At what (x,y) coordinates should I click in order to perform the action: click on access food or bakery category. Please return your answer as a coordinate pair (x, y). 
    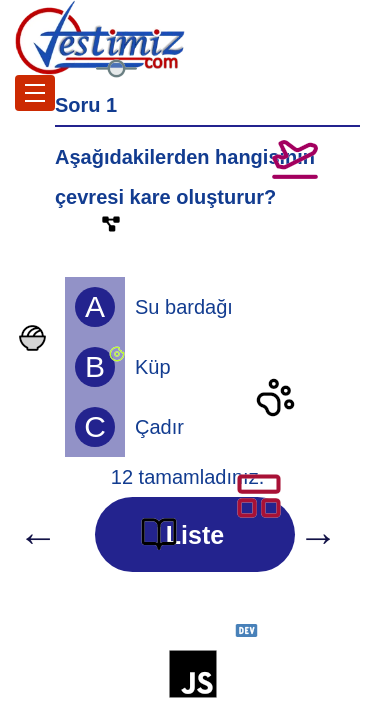
    Looking at the image, I should click on (117, 354).